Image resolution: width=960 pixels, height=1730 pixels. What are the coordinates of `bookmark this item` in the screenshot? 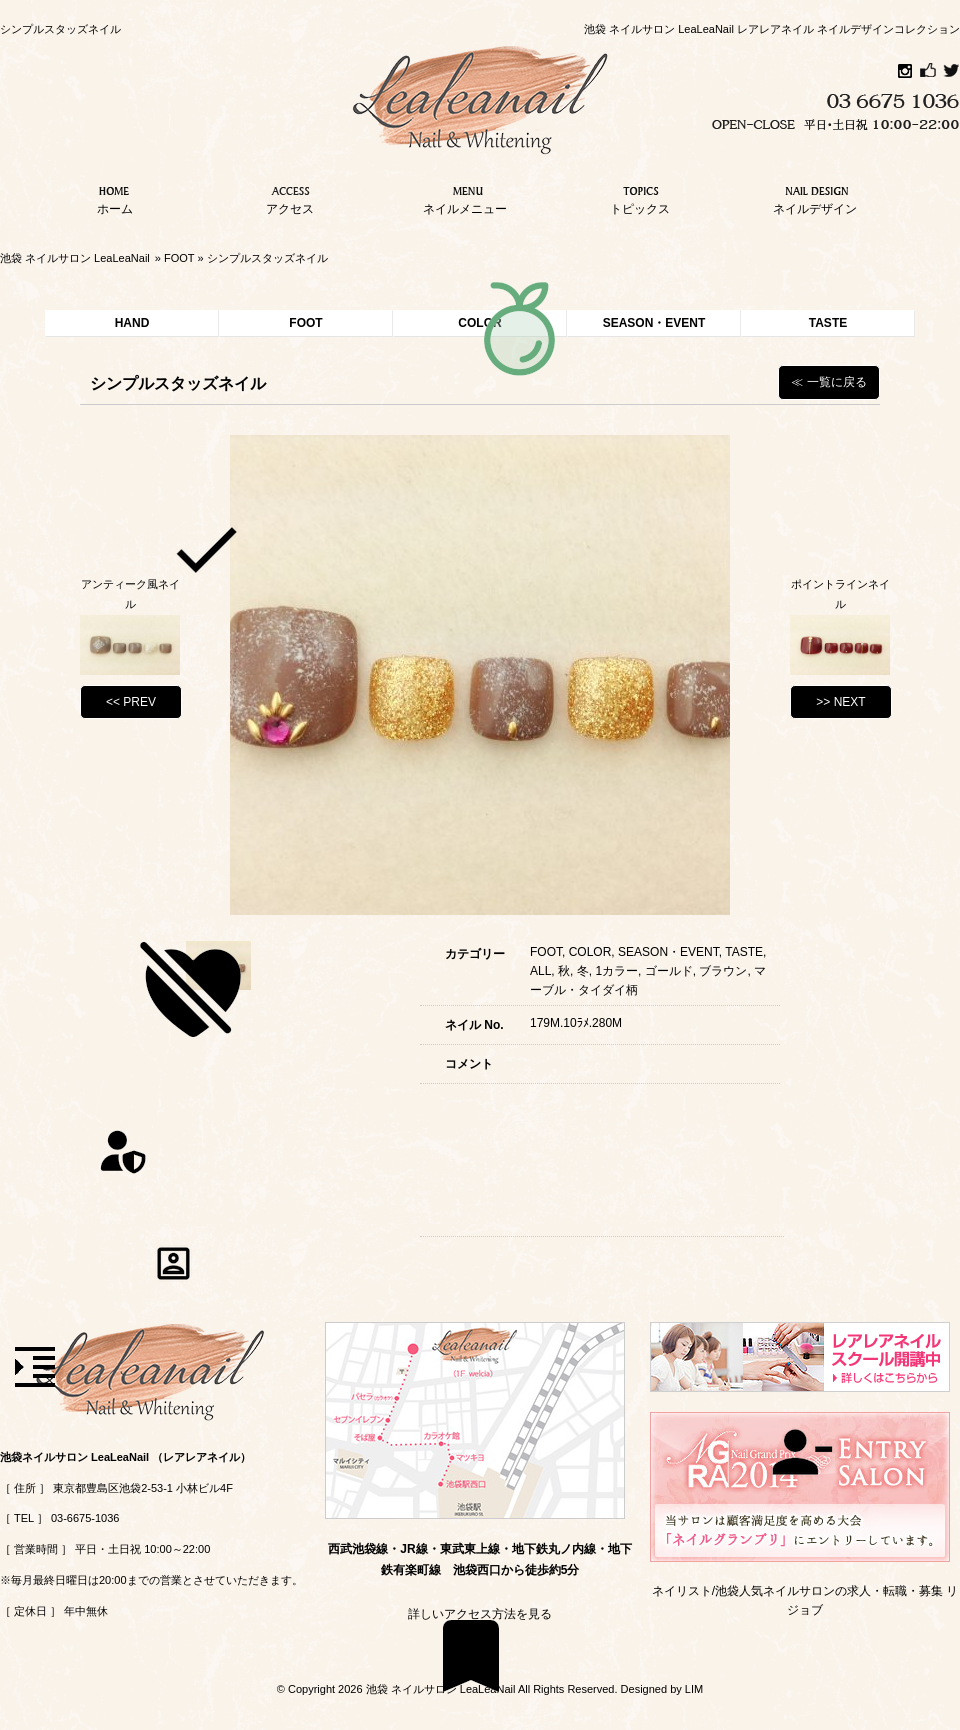 It's located at (471, 1656).